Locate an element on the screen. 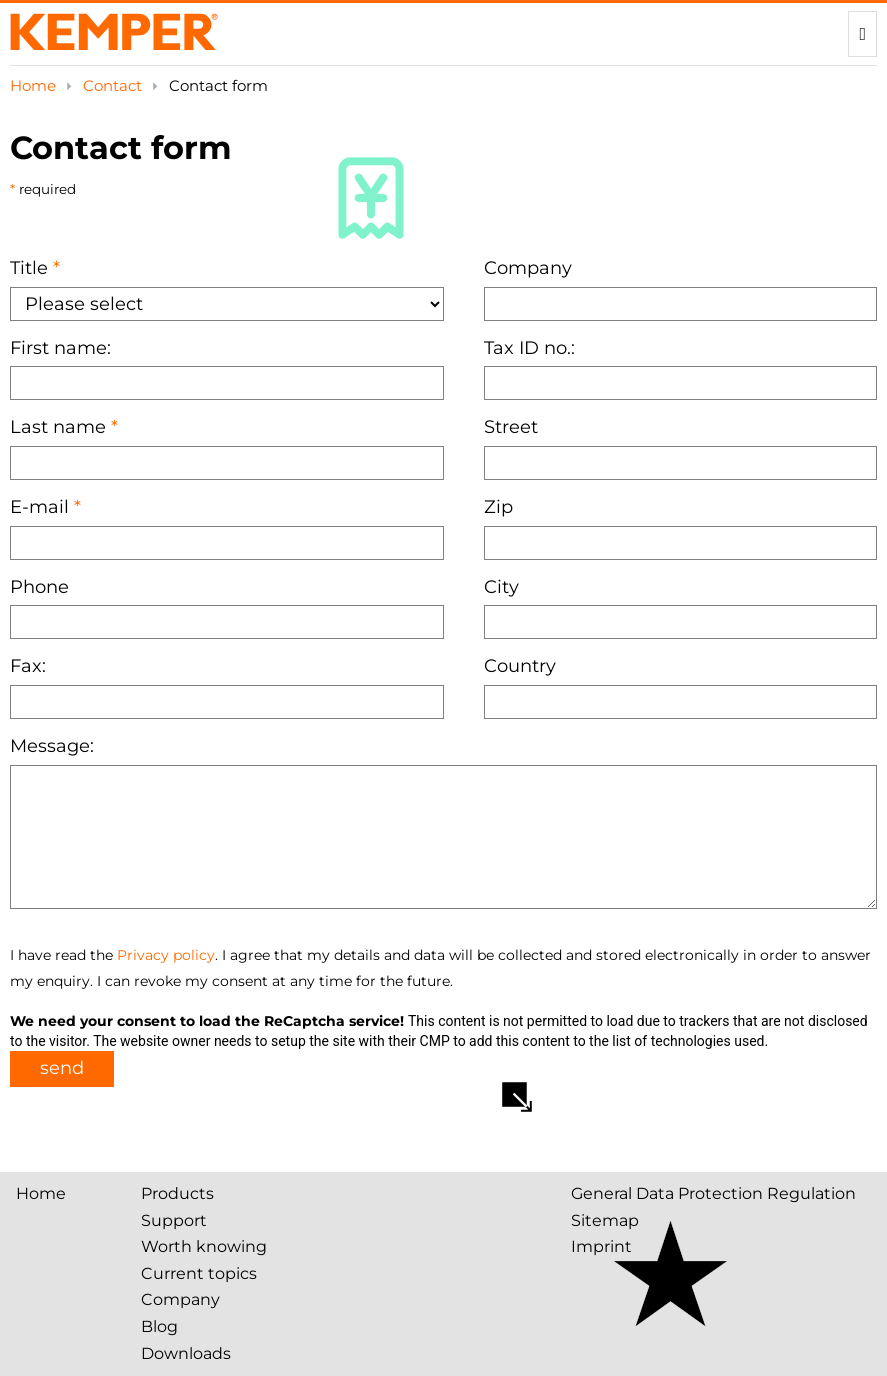  view receipt in yuan currency is located at coordinates (371, 198).